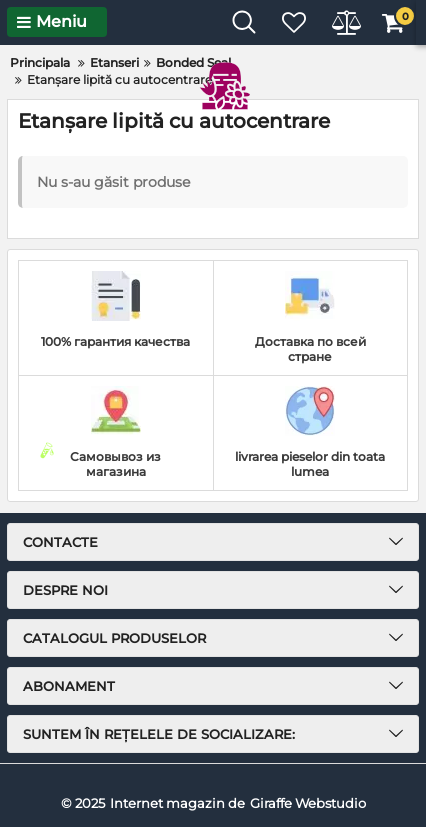 The width and height of the screenshot is (426, 827). What do you see at coordinates (46, 450) in the screenshot?
I see `indicates a chemistry or alchemy feature` at bounding box center [46, 450].